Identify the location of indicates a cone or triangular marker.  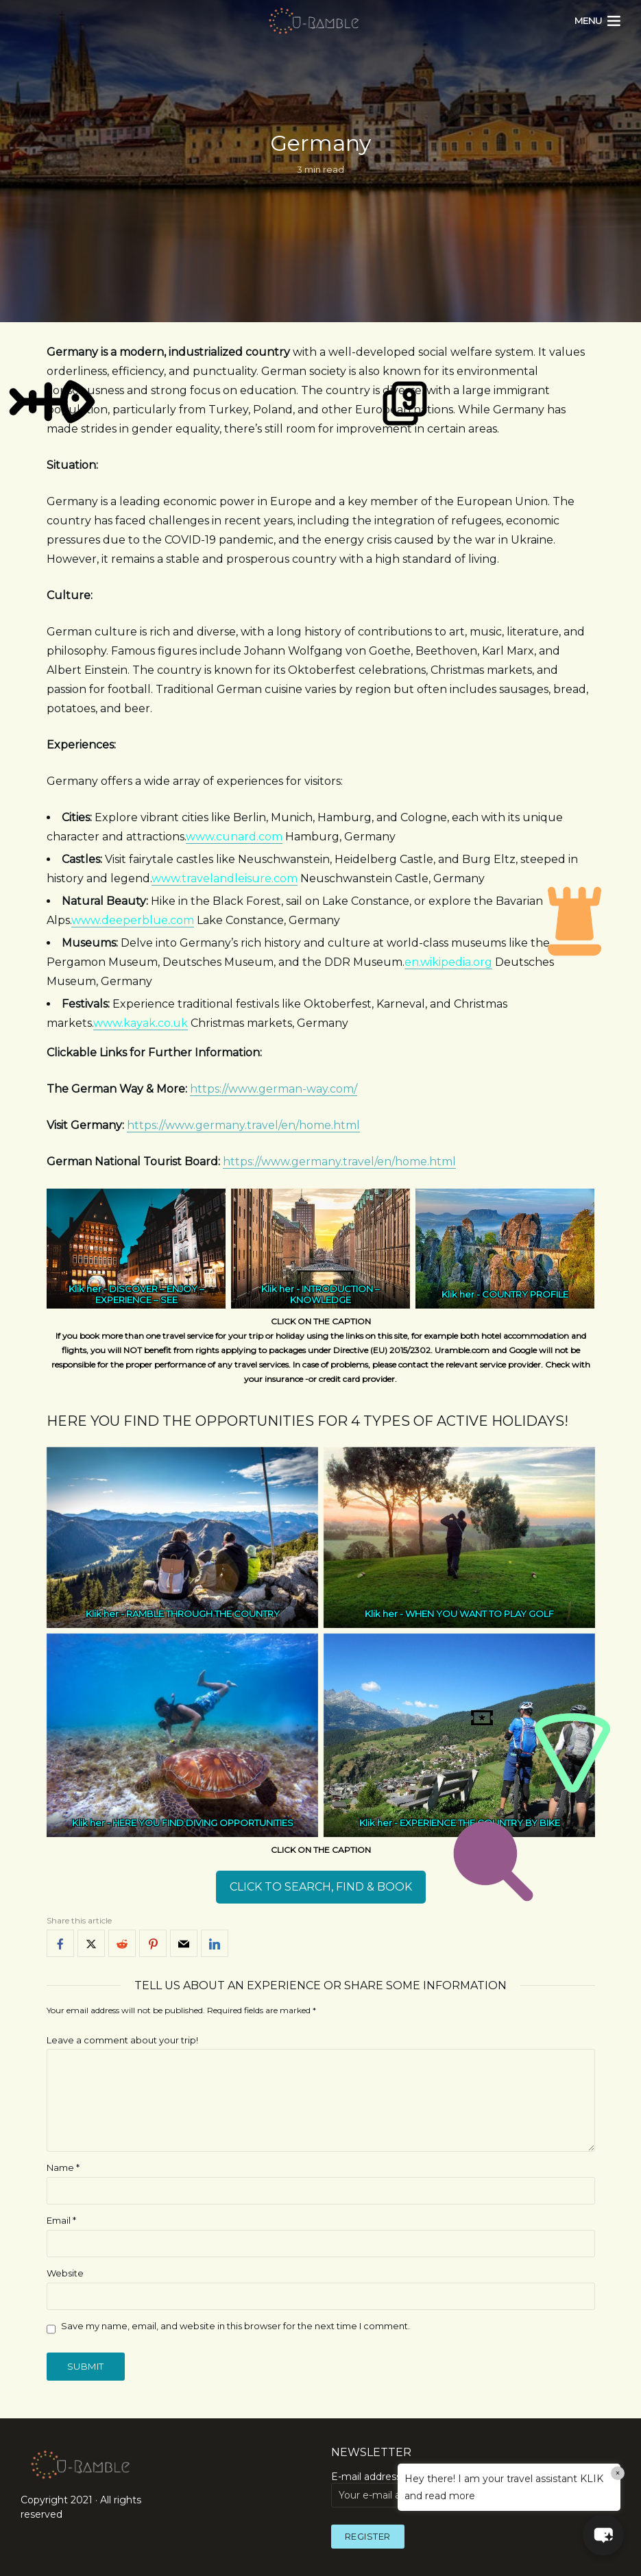
(572, 1755).